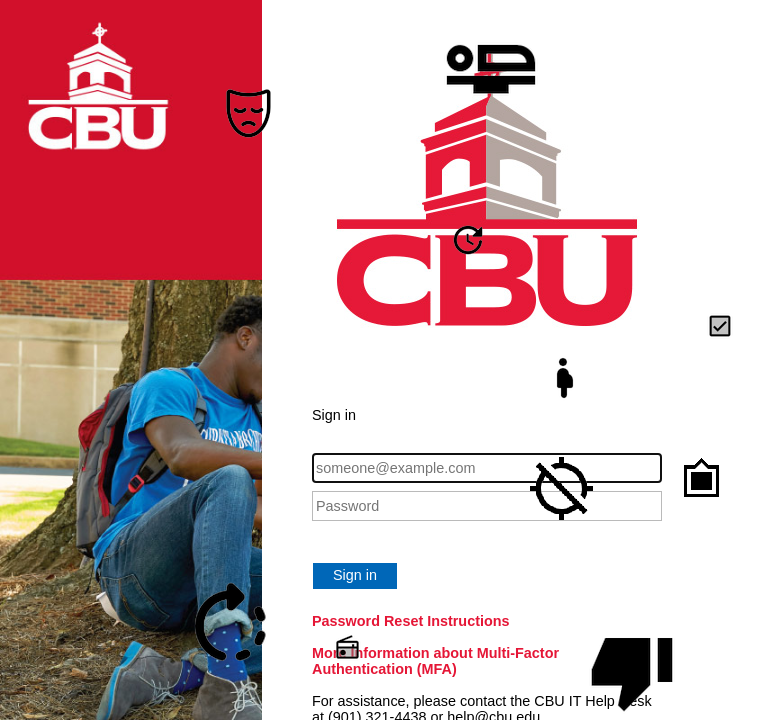 This screenshot has height=720, width=762. Describe the element at coordinates (491, 67) in the screenshot. I see `select flat bed seat option for flight` at that location.